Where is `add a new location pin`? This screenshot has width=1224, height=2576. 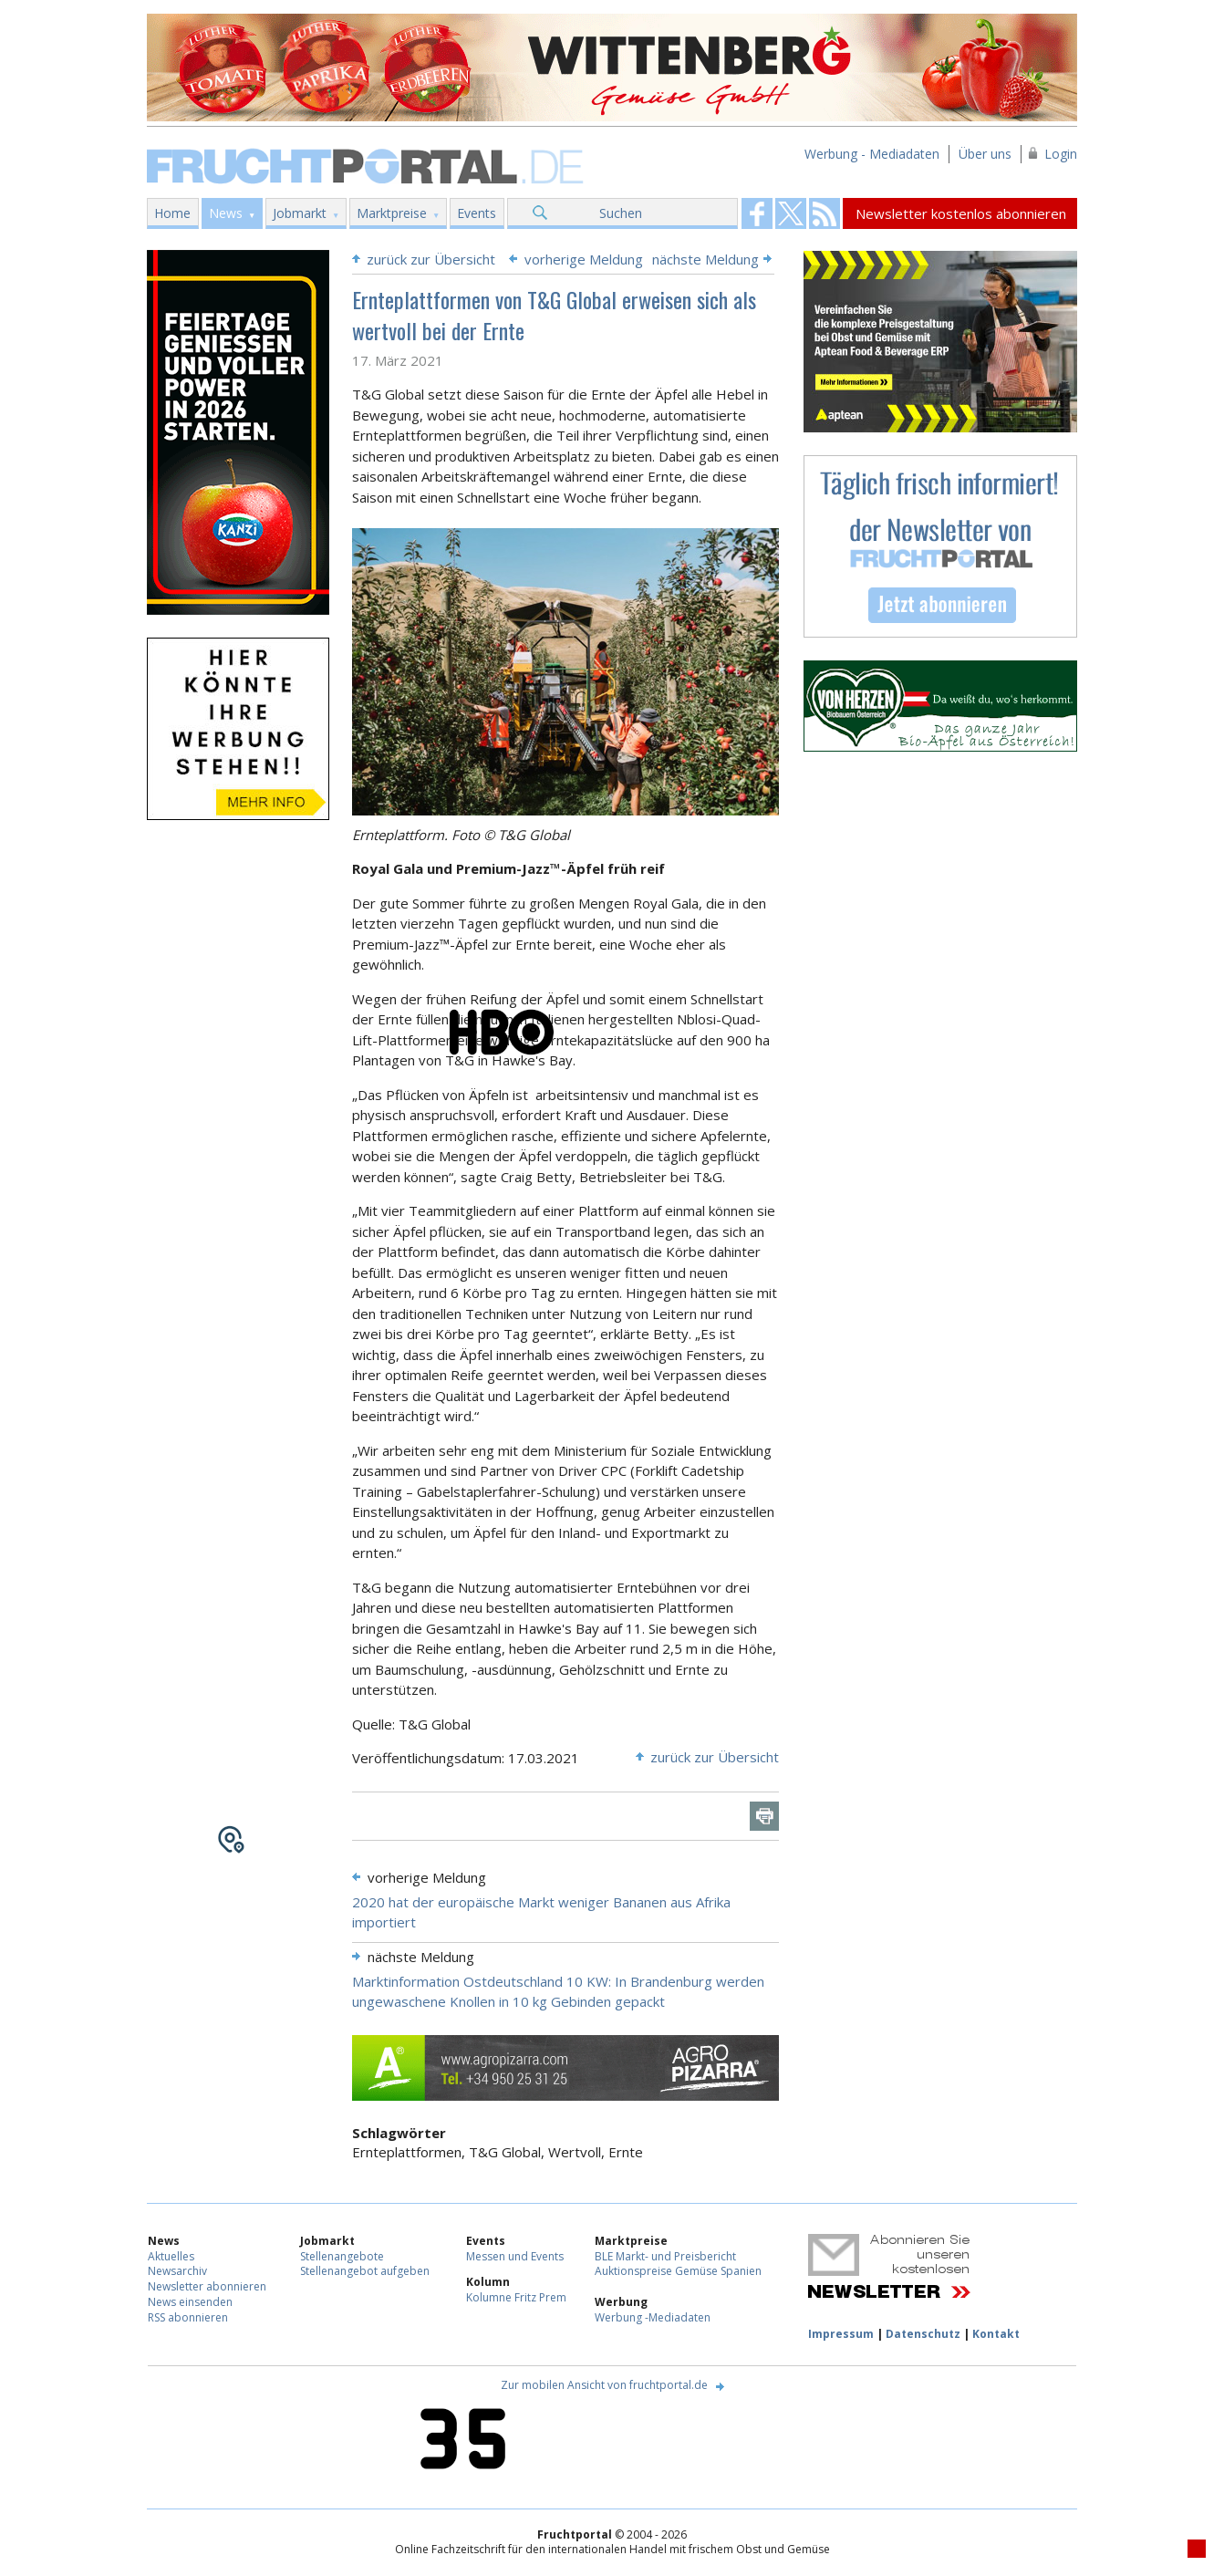 add a new location pin is located at coordinates (230, 1839).